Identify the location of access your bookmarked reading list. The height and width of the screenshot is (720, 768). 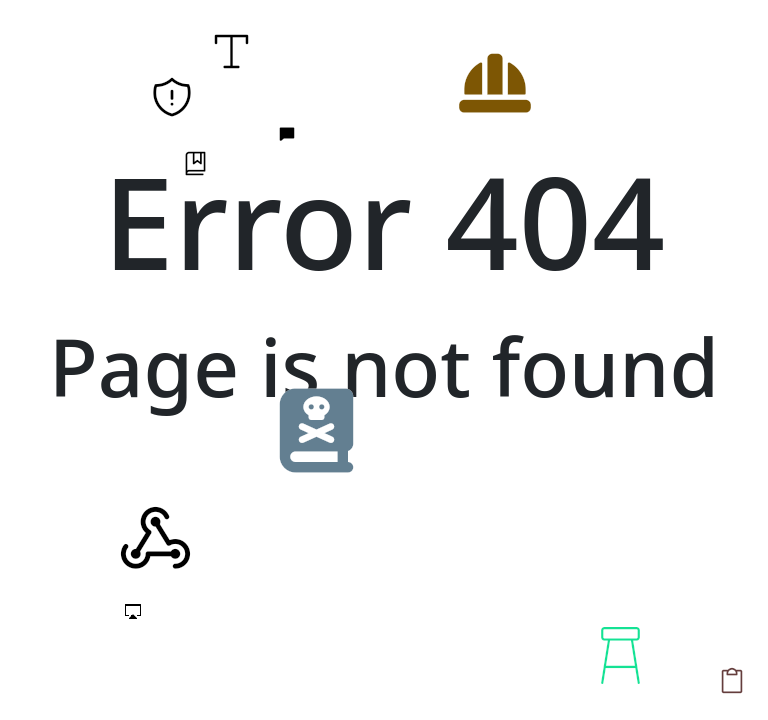
(195, 163).